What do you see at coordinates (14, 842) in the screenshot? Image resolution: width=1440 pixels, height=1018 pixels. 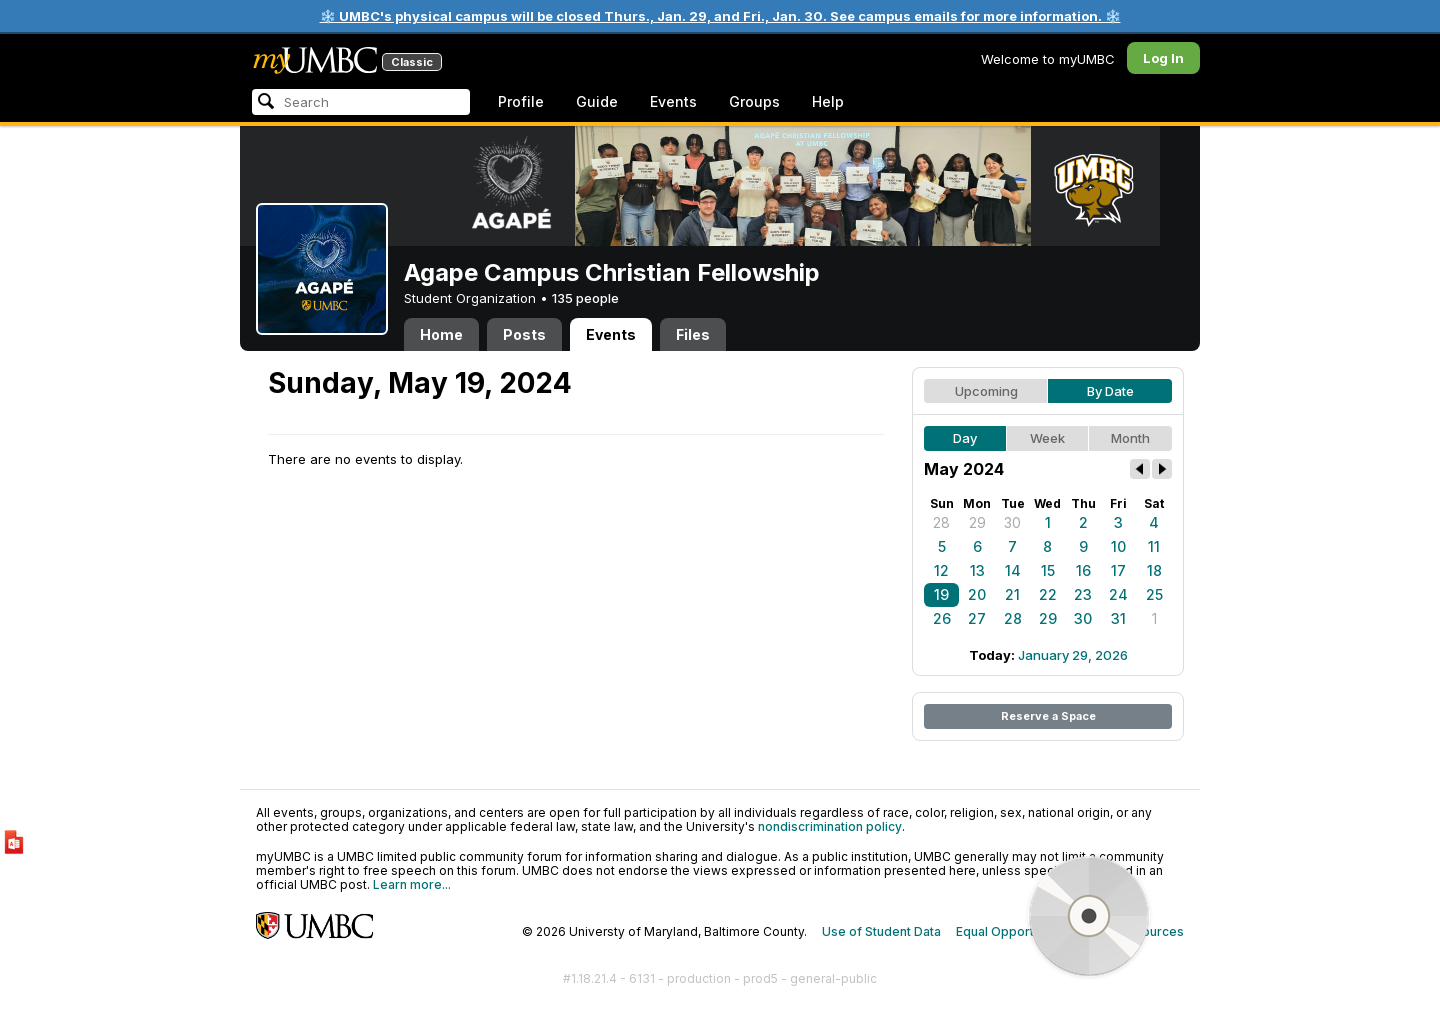 I see `a microsoft access database file` at bounding box center [14, 842].